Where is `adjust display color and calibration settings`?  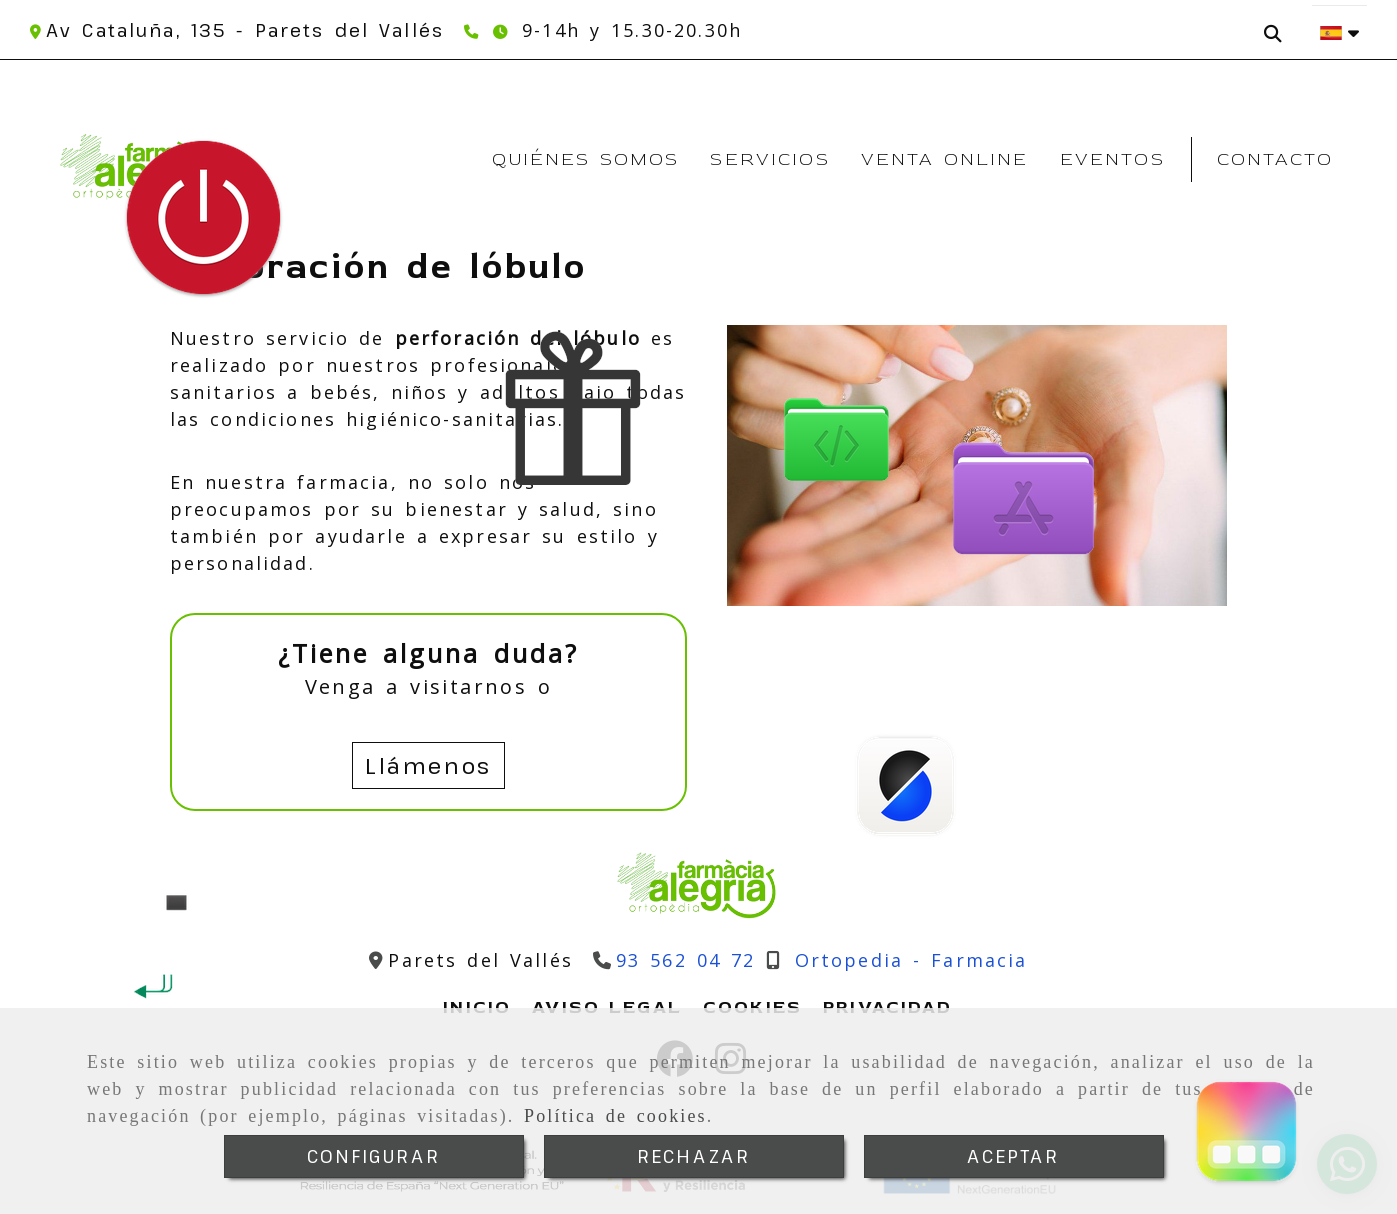
adjust display color and calibration settings is located at coordinates (1246, 1131).